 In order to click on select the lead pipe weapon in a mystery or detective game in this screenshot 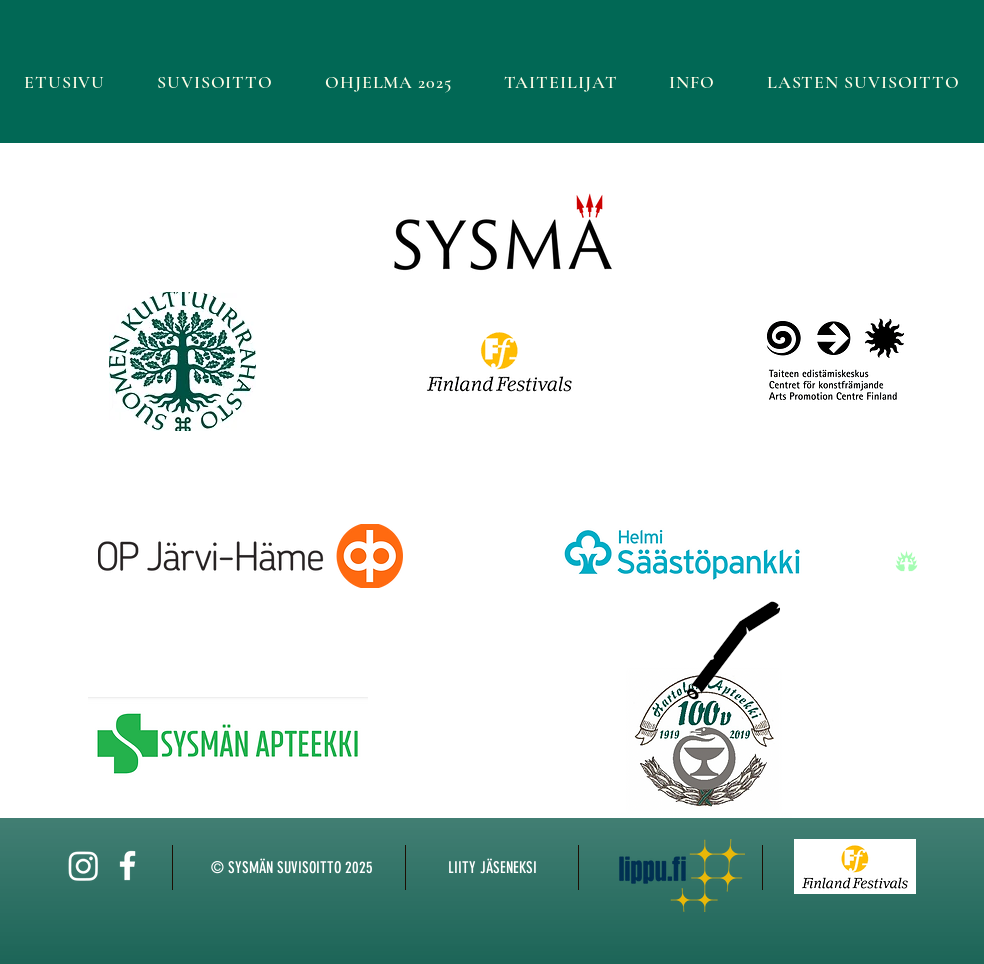, I will do `click(733, 650)`.